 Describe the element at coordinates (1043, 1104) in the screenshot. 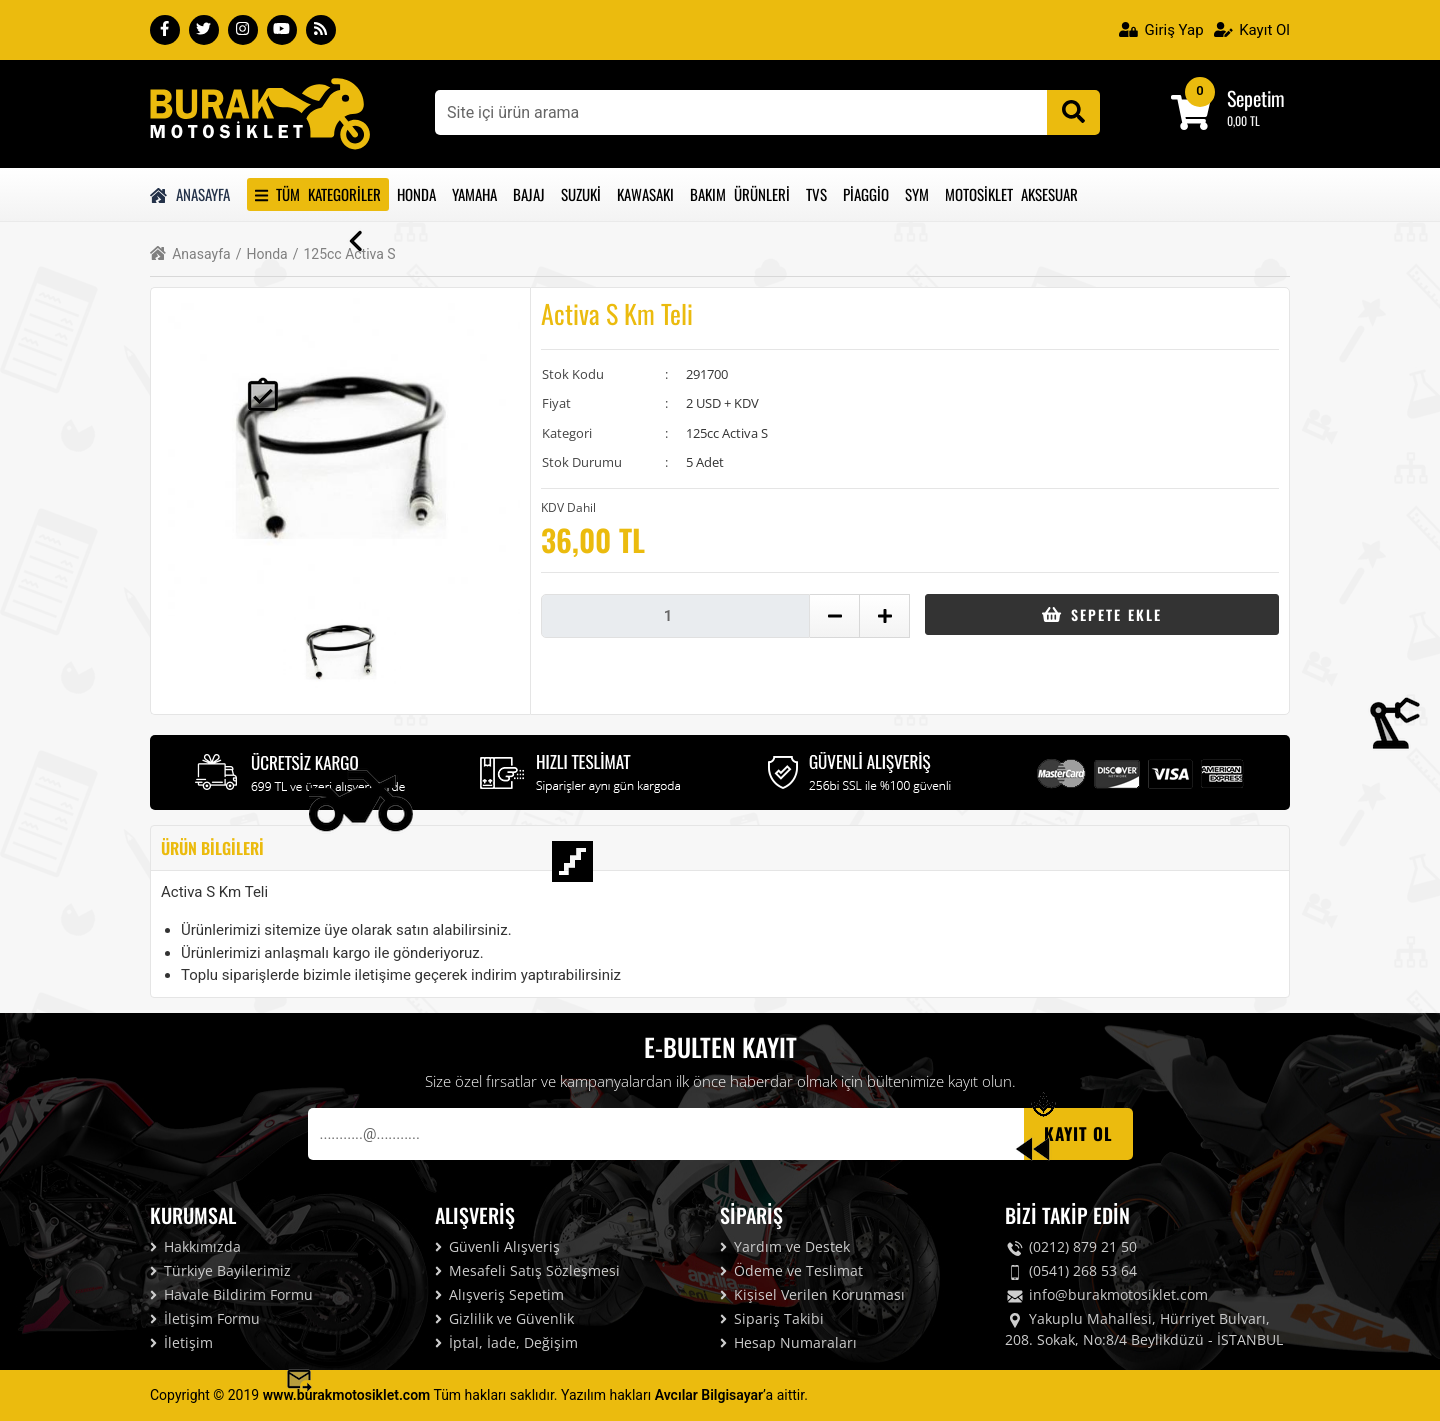

I see `access spa or wellness features` at that location.